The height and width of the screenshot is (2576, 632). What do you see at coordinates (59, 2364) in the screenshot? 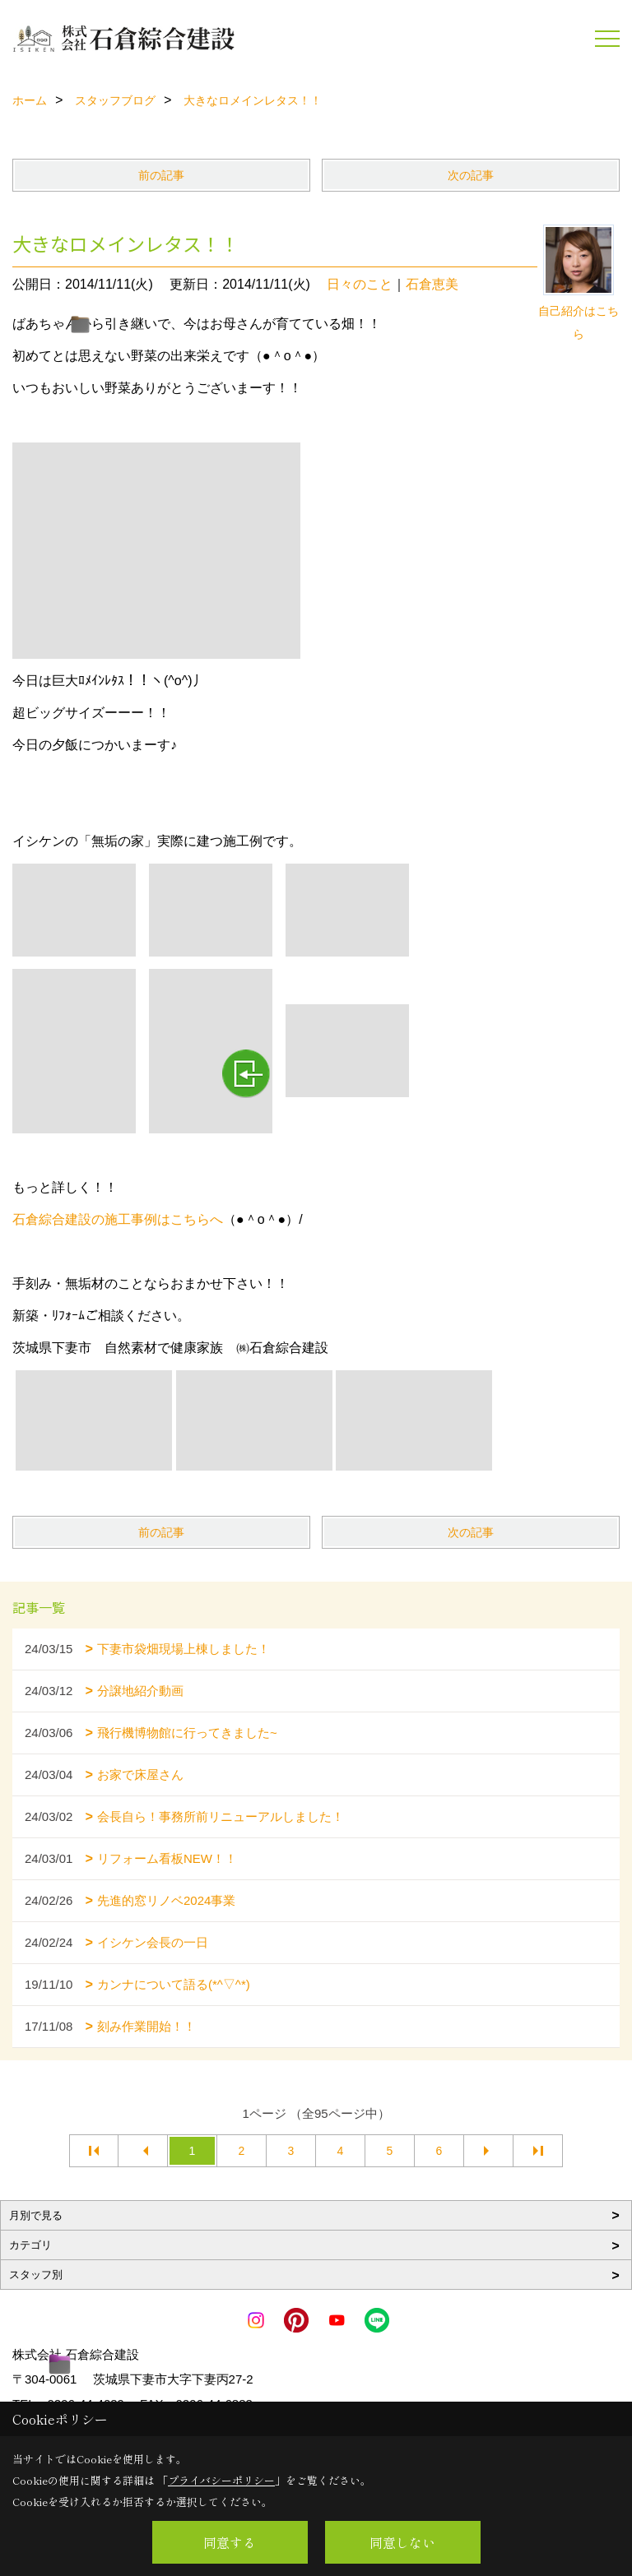
I see `an open folder in the file system` at bounding box center [59, 2364].